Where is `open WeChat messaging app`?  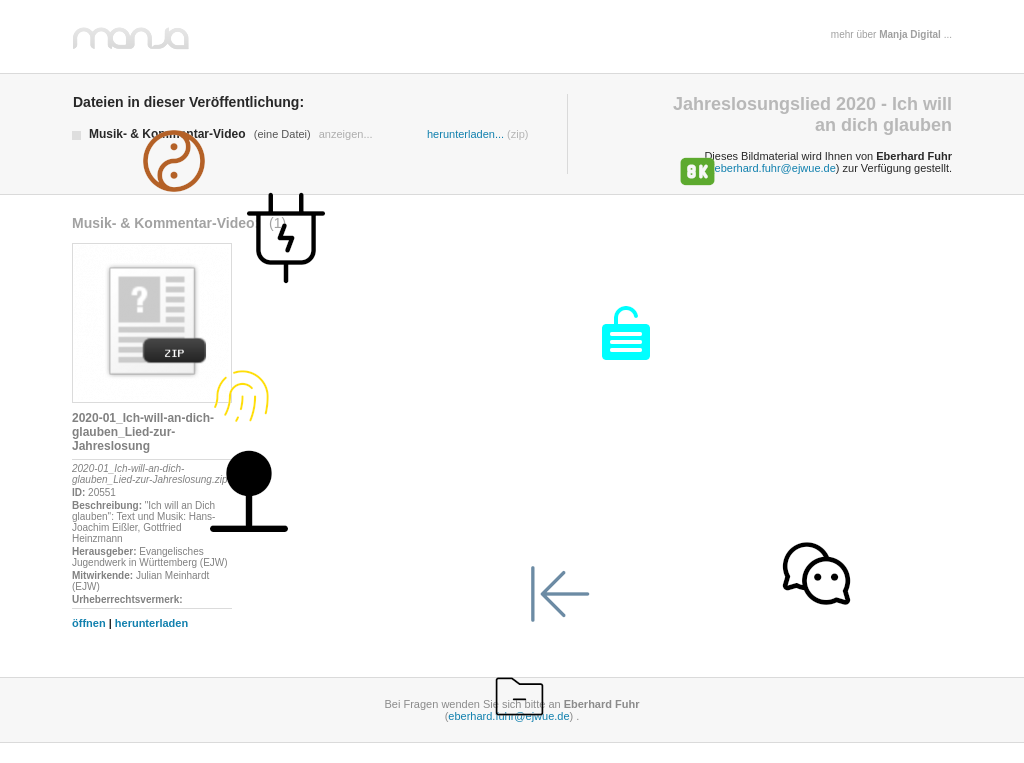 open WeChat messaging app is located at coordinates (816, 573).